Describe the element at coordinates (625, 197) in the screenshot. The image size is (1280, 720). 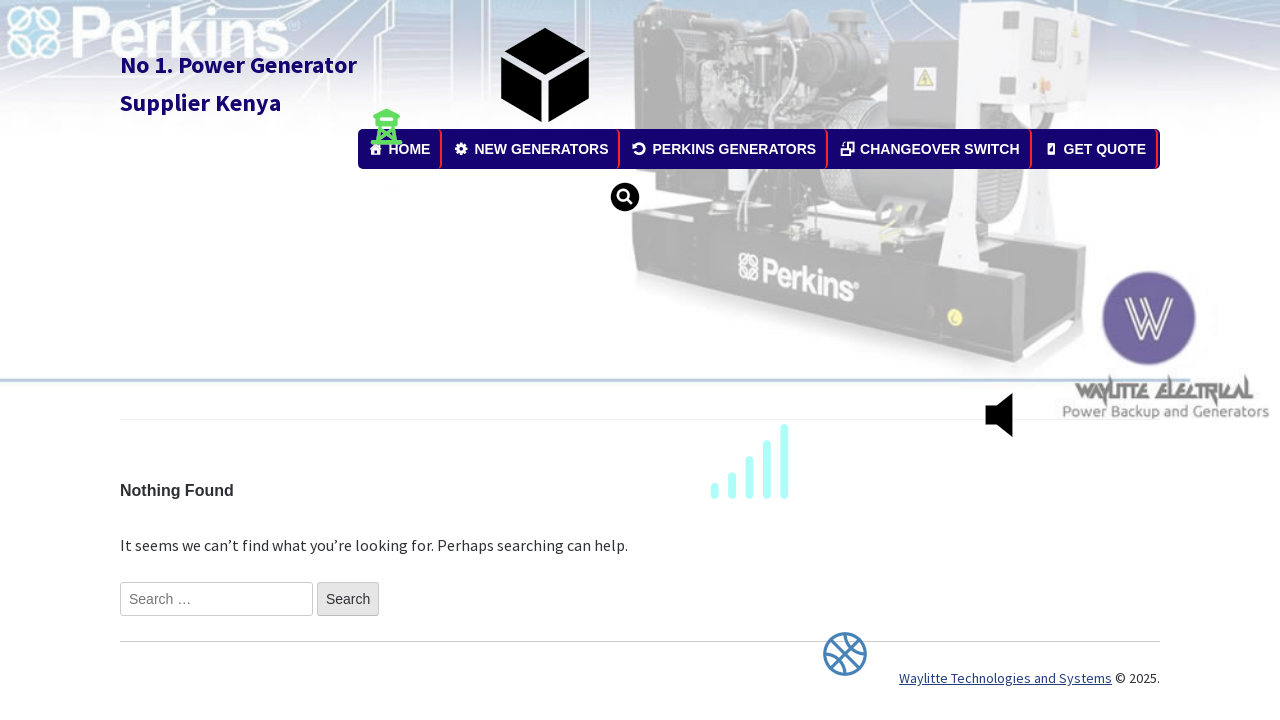
I see `tap to search` at that location.